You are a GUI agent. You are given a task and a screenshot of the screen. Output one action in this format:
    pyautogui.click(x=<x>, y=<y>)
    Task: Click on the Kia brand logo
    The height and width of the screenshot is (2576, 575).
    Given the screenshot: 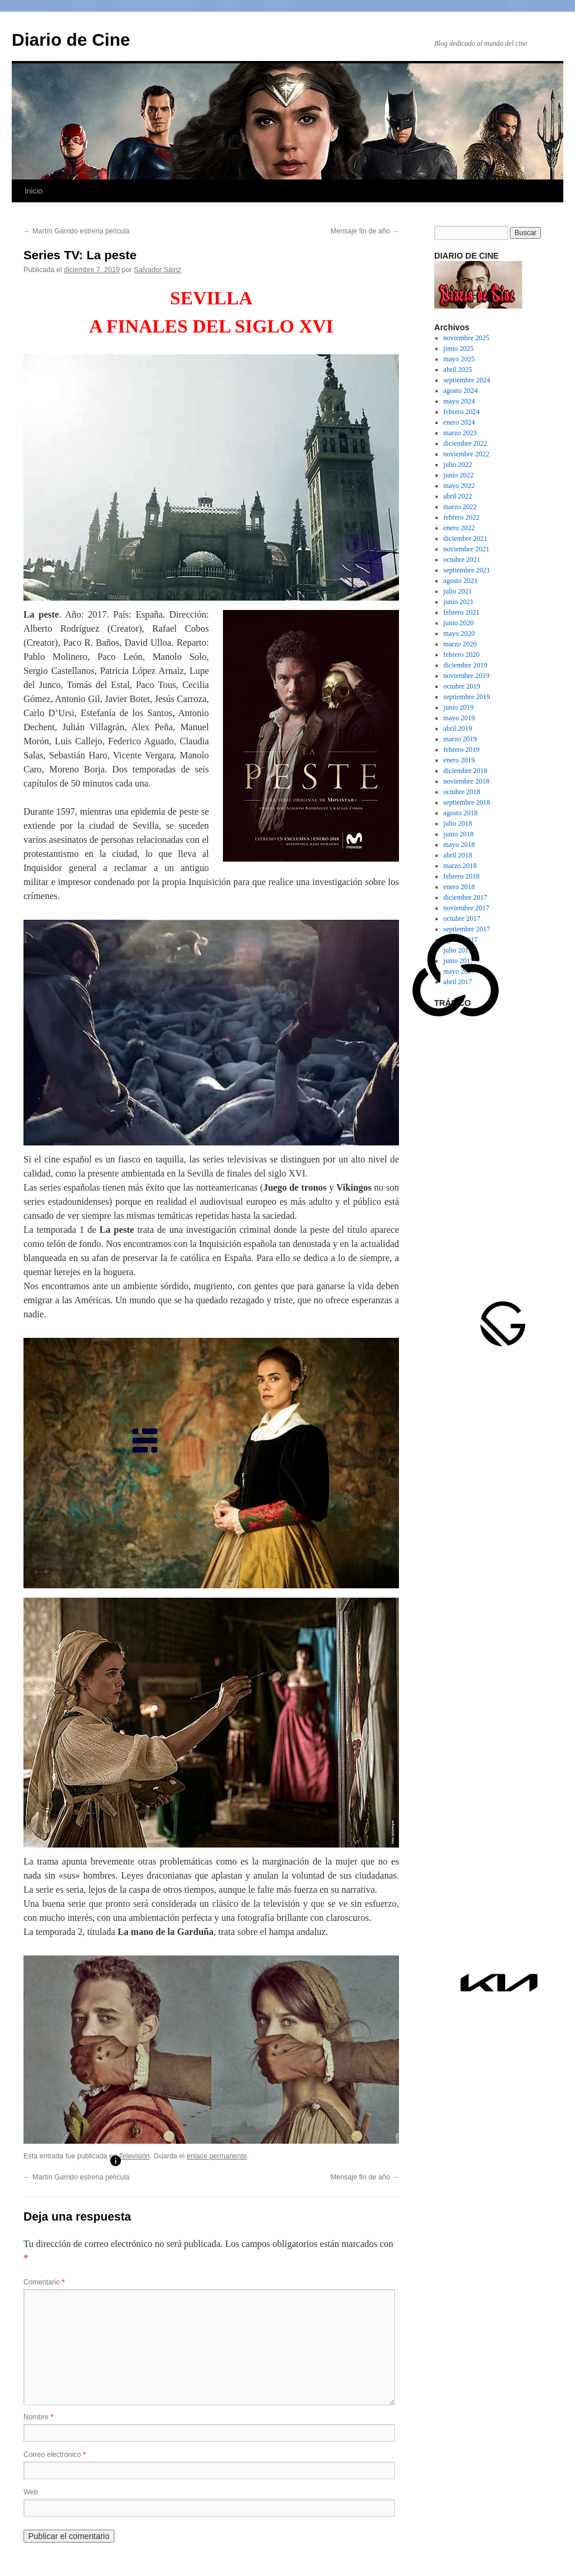 What is the action you would take?
    pyautogui.click(x=499, y=1982)
    